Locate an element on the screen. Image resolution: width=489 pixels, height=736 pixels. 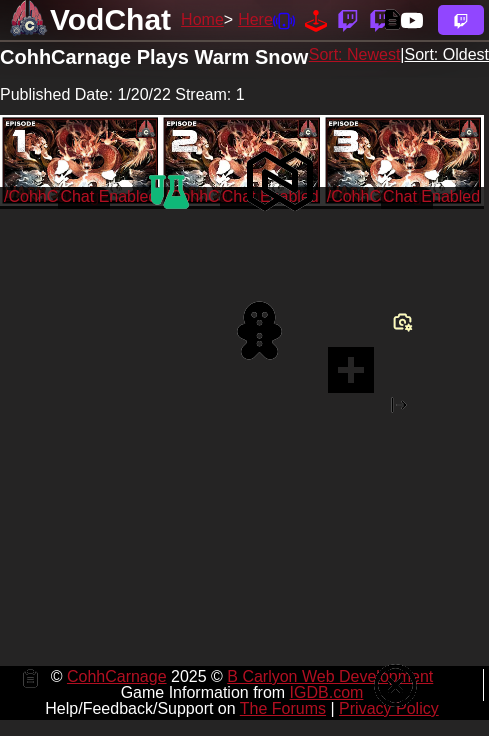
dismiss or close a dialog is located at coordinates (395, 685).